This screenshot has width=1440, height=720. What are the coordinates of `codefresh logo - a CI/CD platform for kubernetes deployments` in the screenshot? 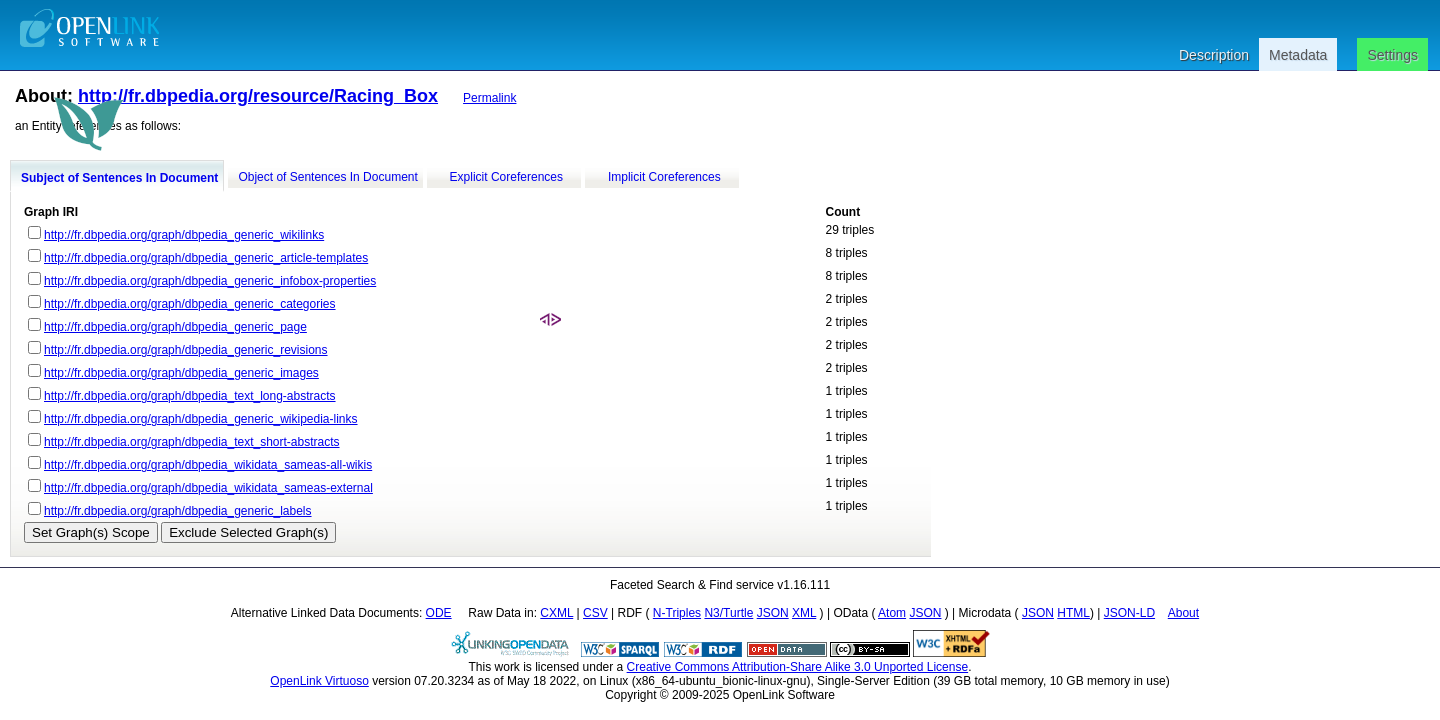 It's located at (89, 124).